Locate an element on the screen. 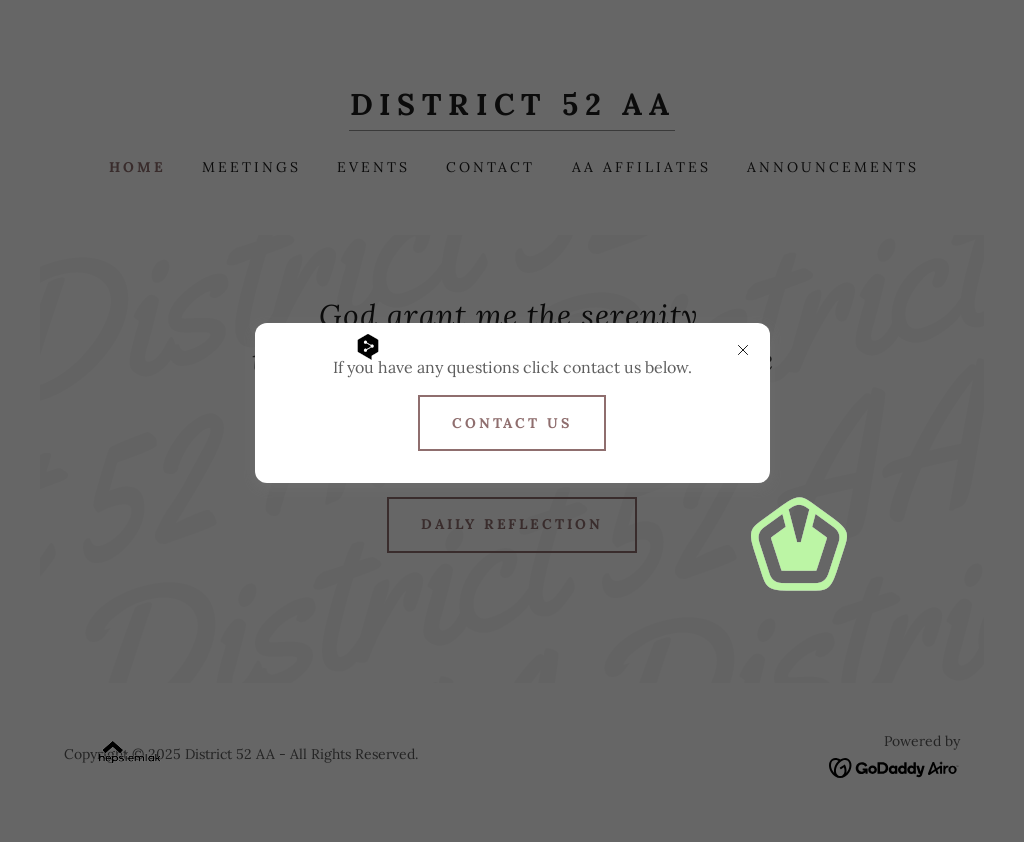 The height and width of the screenshot is (842, 1024). sfml framework or library branding is located at coordinates (799, 544).